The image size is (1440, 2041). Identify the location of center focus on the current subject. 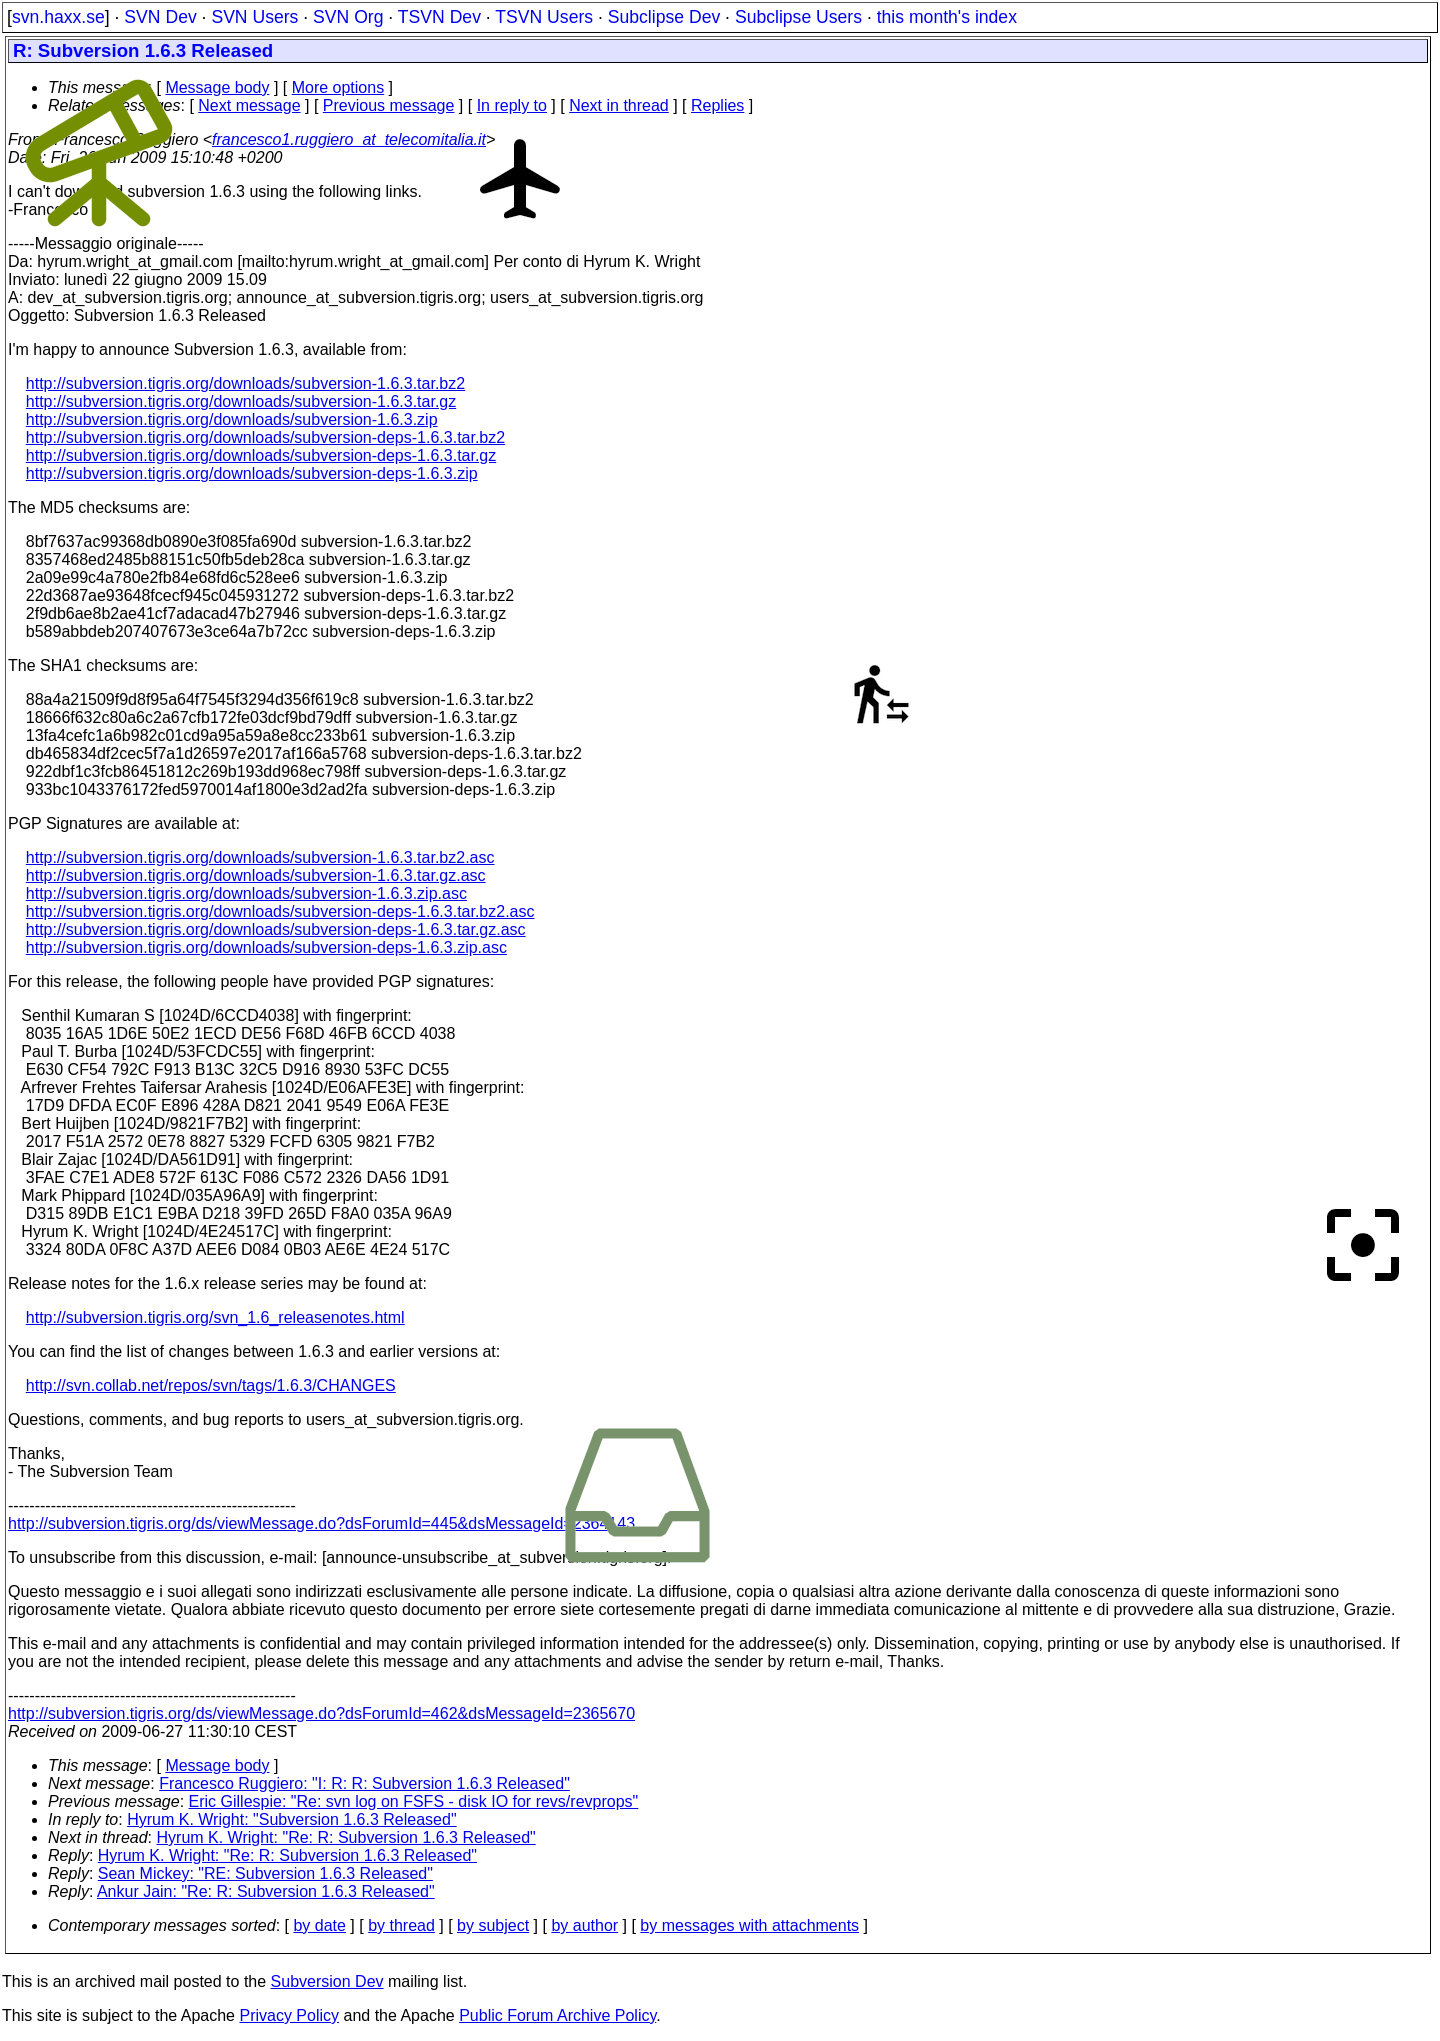
(1363, 1245).